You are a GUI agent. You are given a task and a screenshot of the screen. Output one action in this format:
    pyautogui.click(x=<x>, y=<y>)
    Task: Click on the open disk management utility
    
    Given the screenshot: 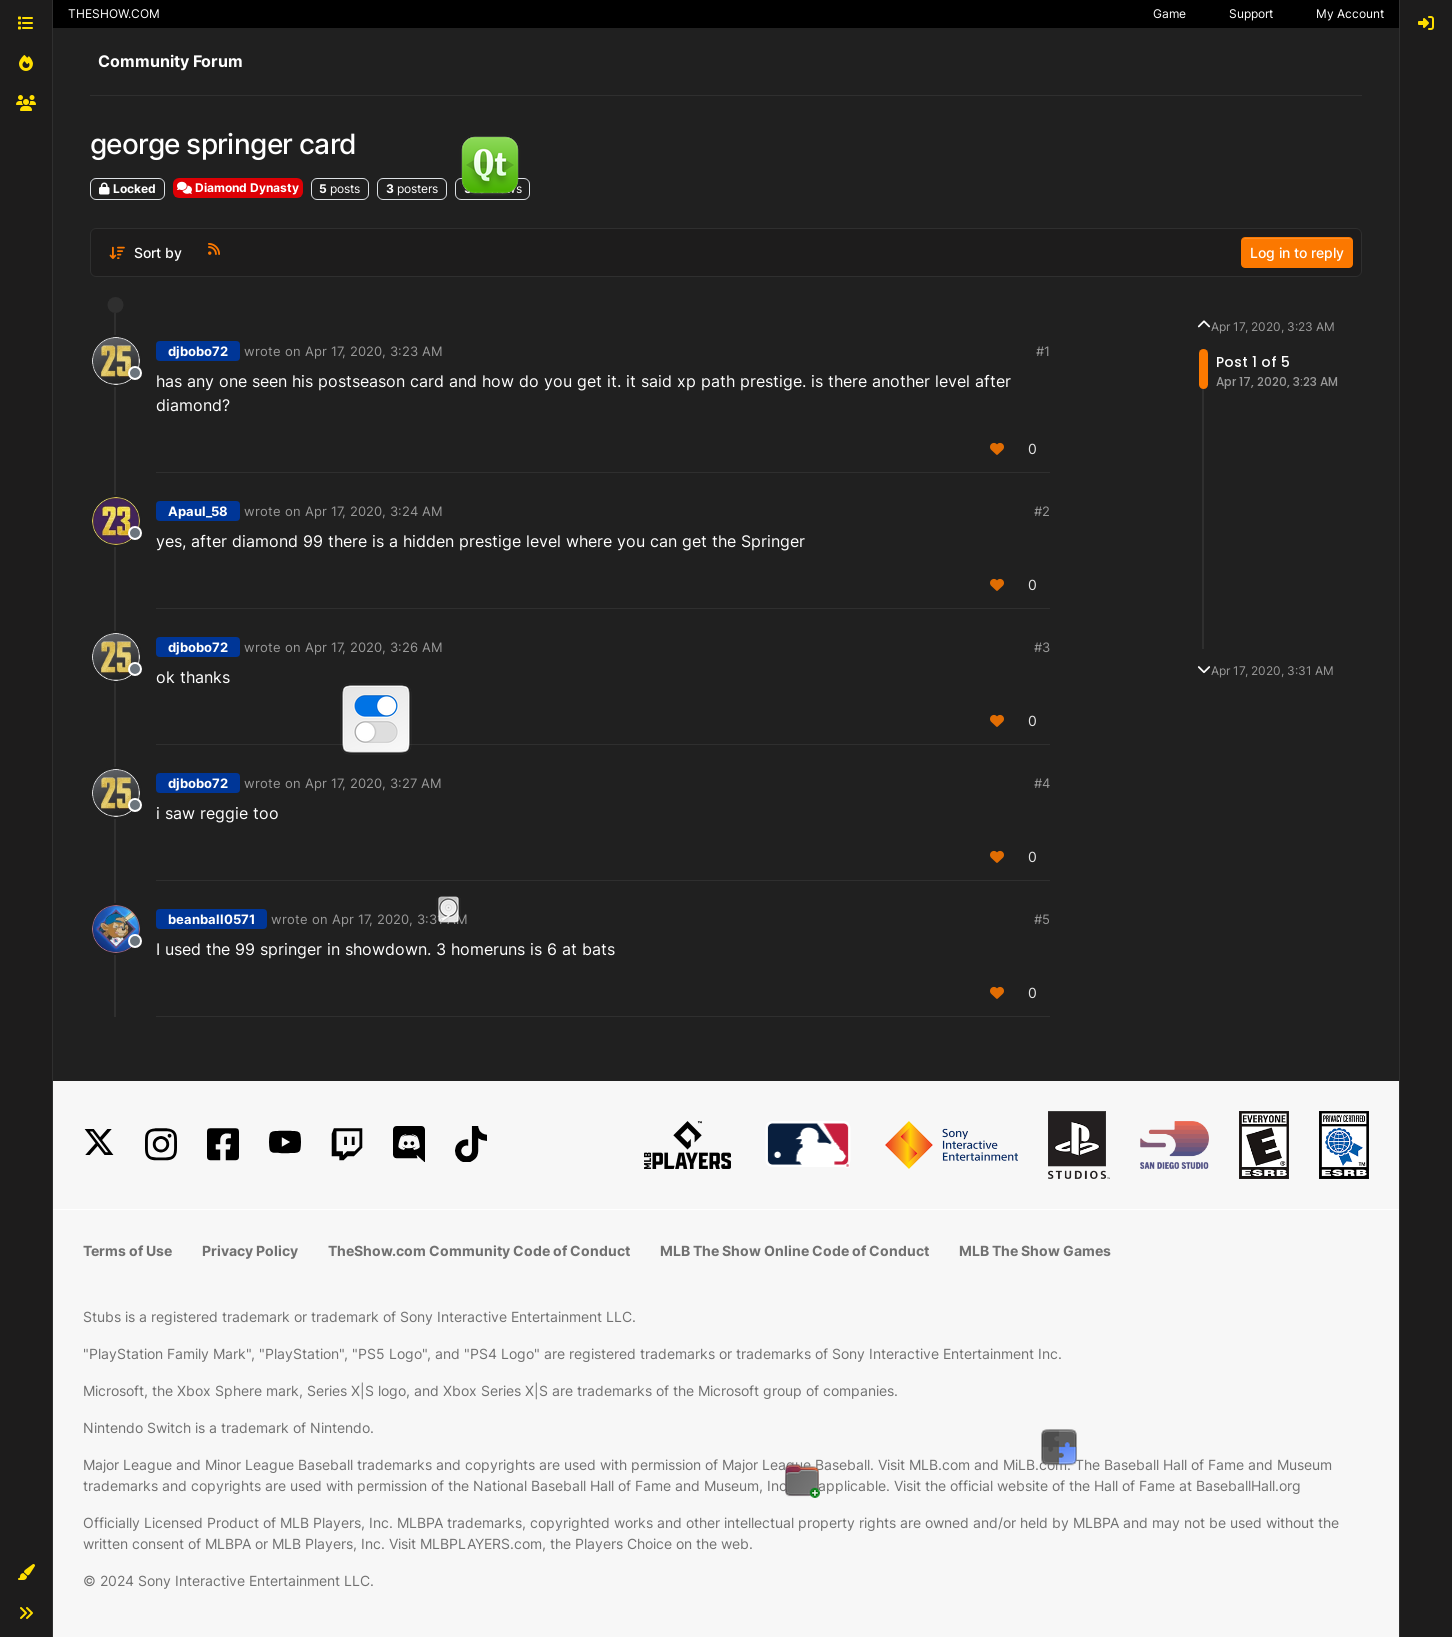 What is the action you would take?
    pyautogui.click(x=448, y=909)
    